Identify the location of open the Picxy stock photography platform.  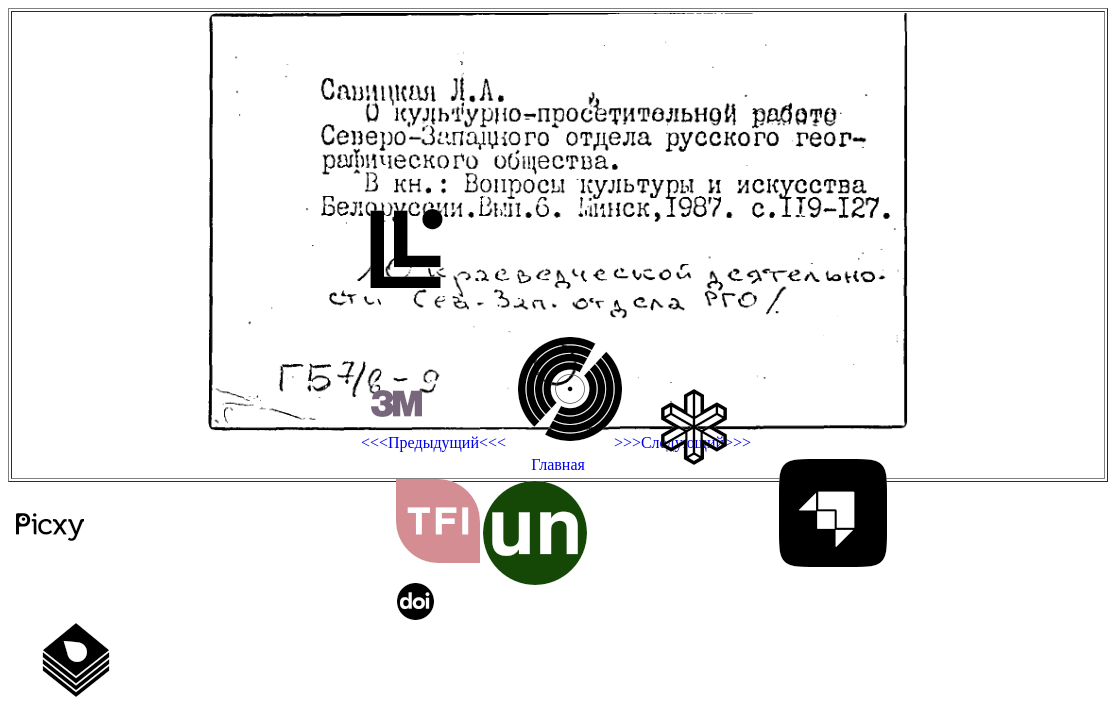
(50, 527).